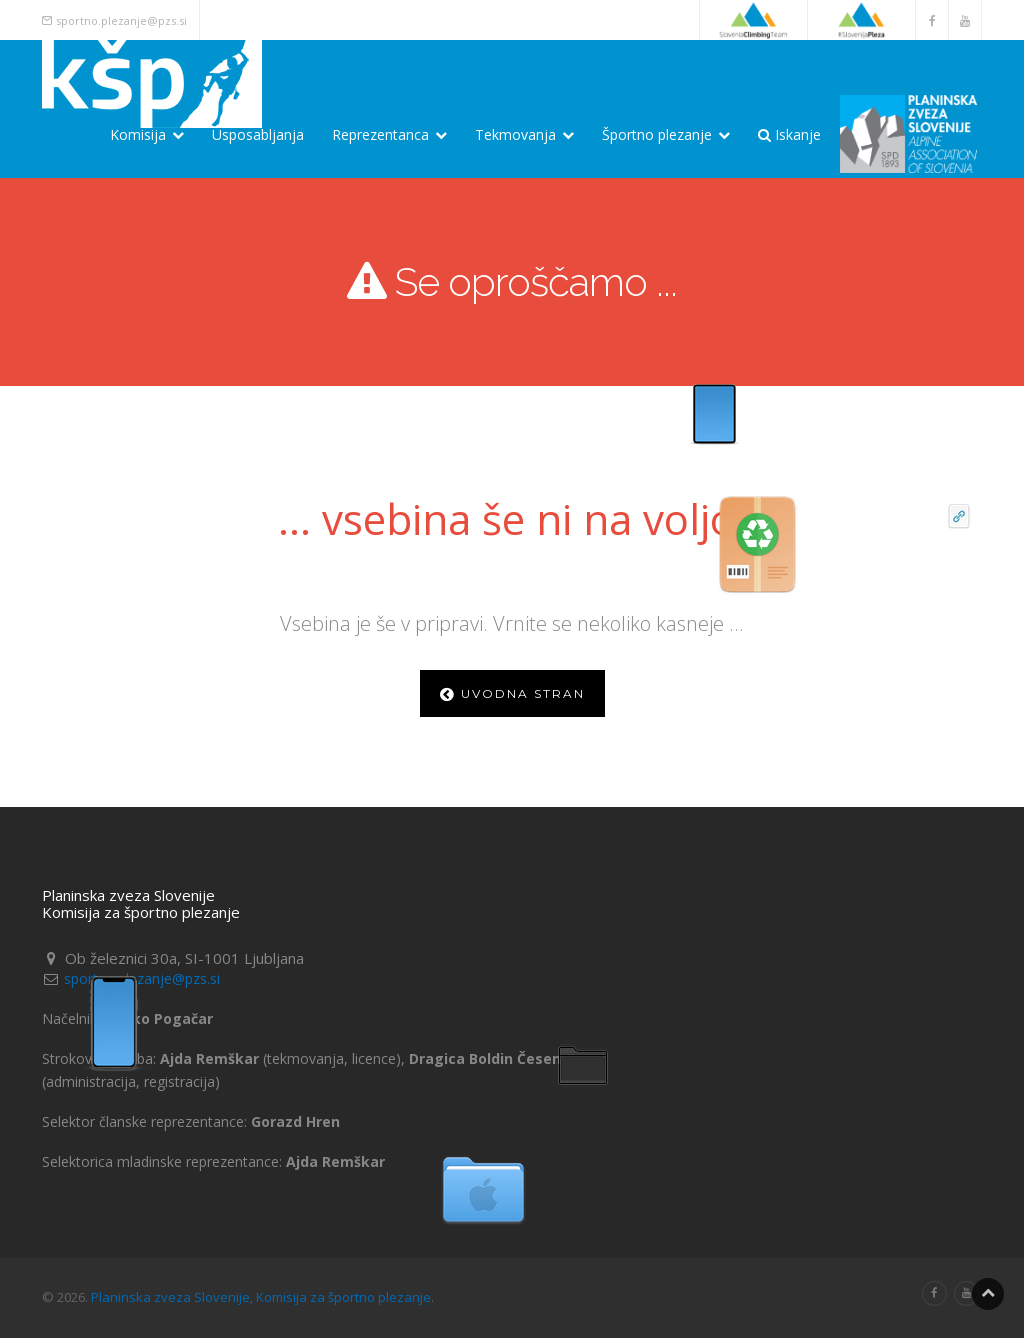 Image resolution: width=1024 pixels, height=1338 pixels. I want to click on iPhone 11 Pro device icon, so click(114, 1024).